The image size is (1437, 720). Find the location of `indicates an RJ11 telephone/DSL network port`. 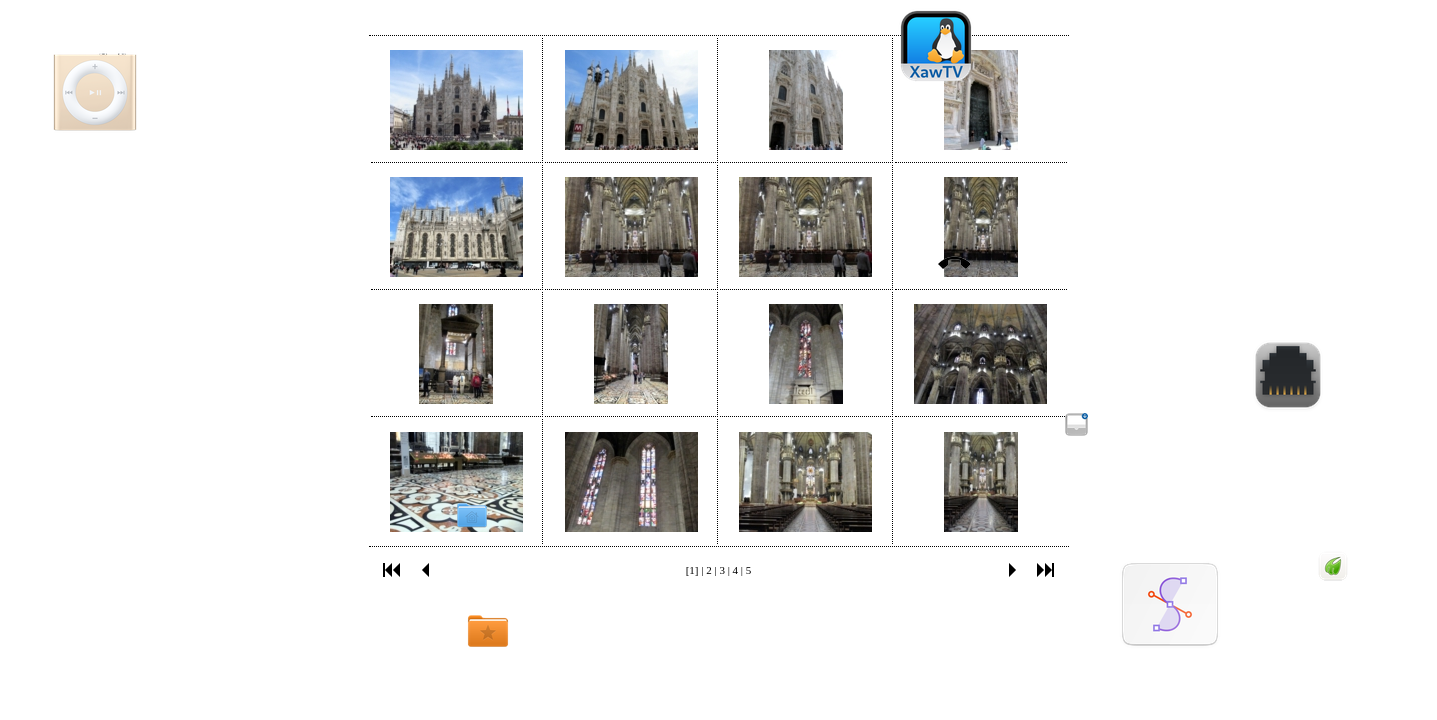

indicates an RJ11 telephone/DSL network port is located at coordinates (1288, 375).